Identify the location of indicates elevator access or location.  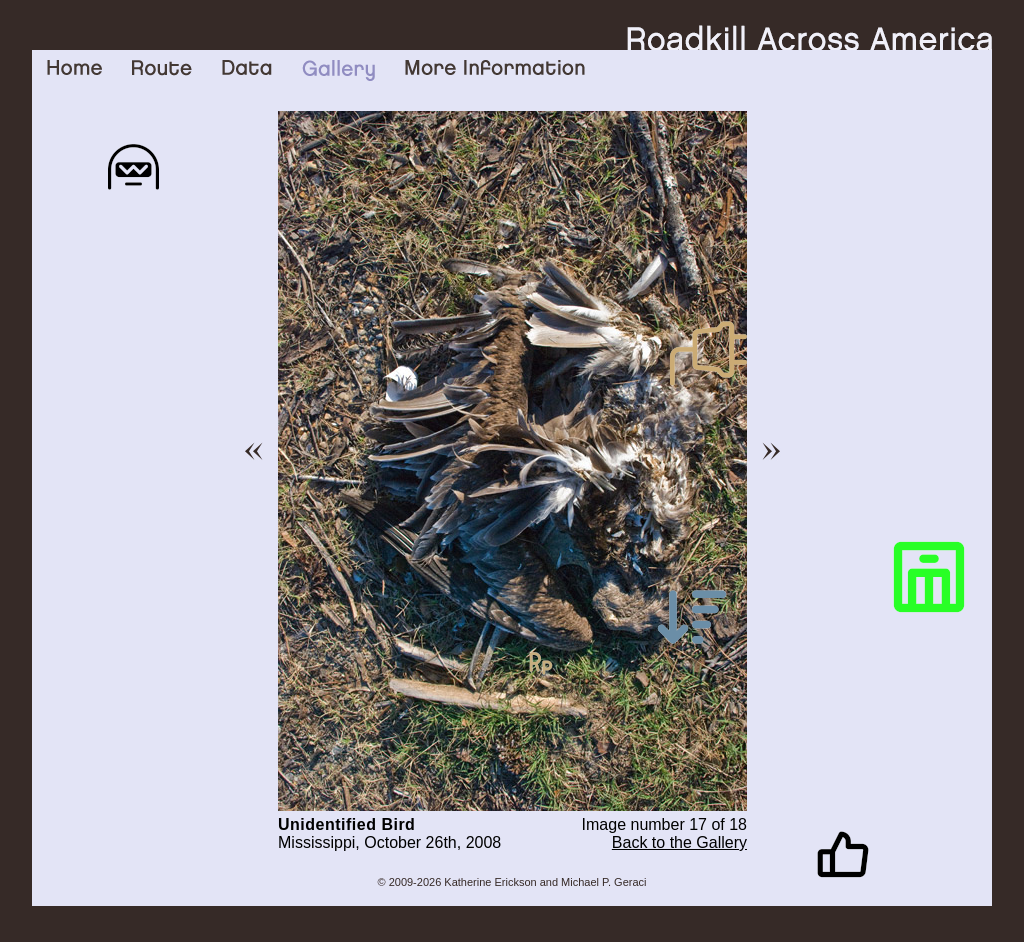
(929, 577).